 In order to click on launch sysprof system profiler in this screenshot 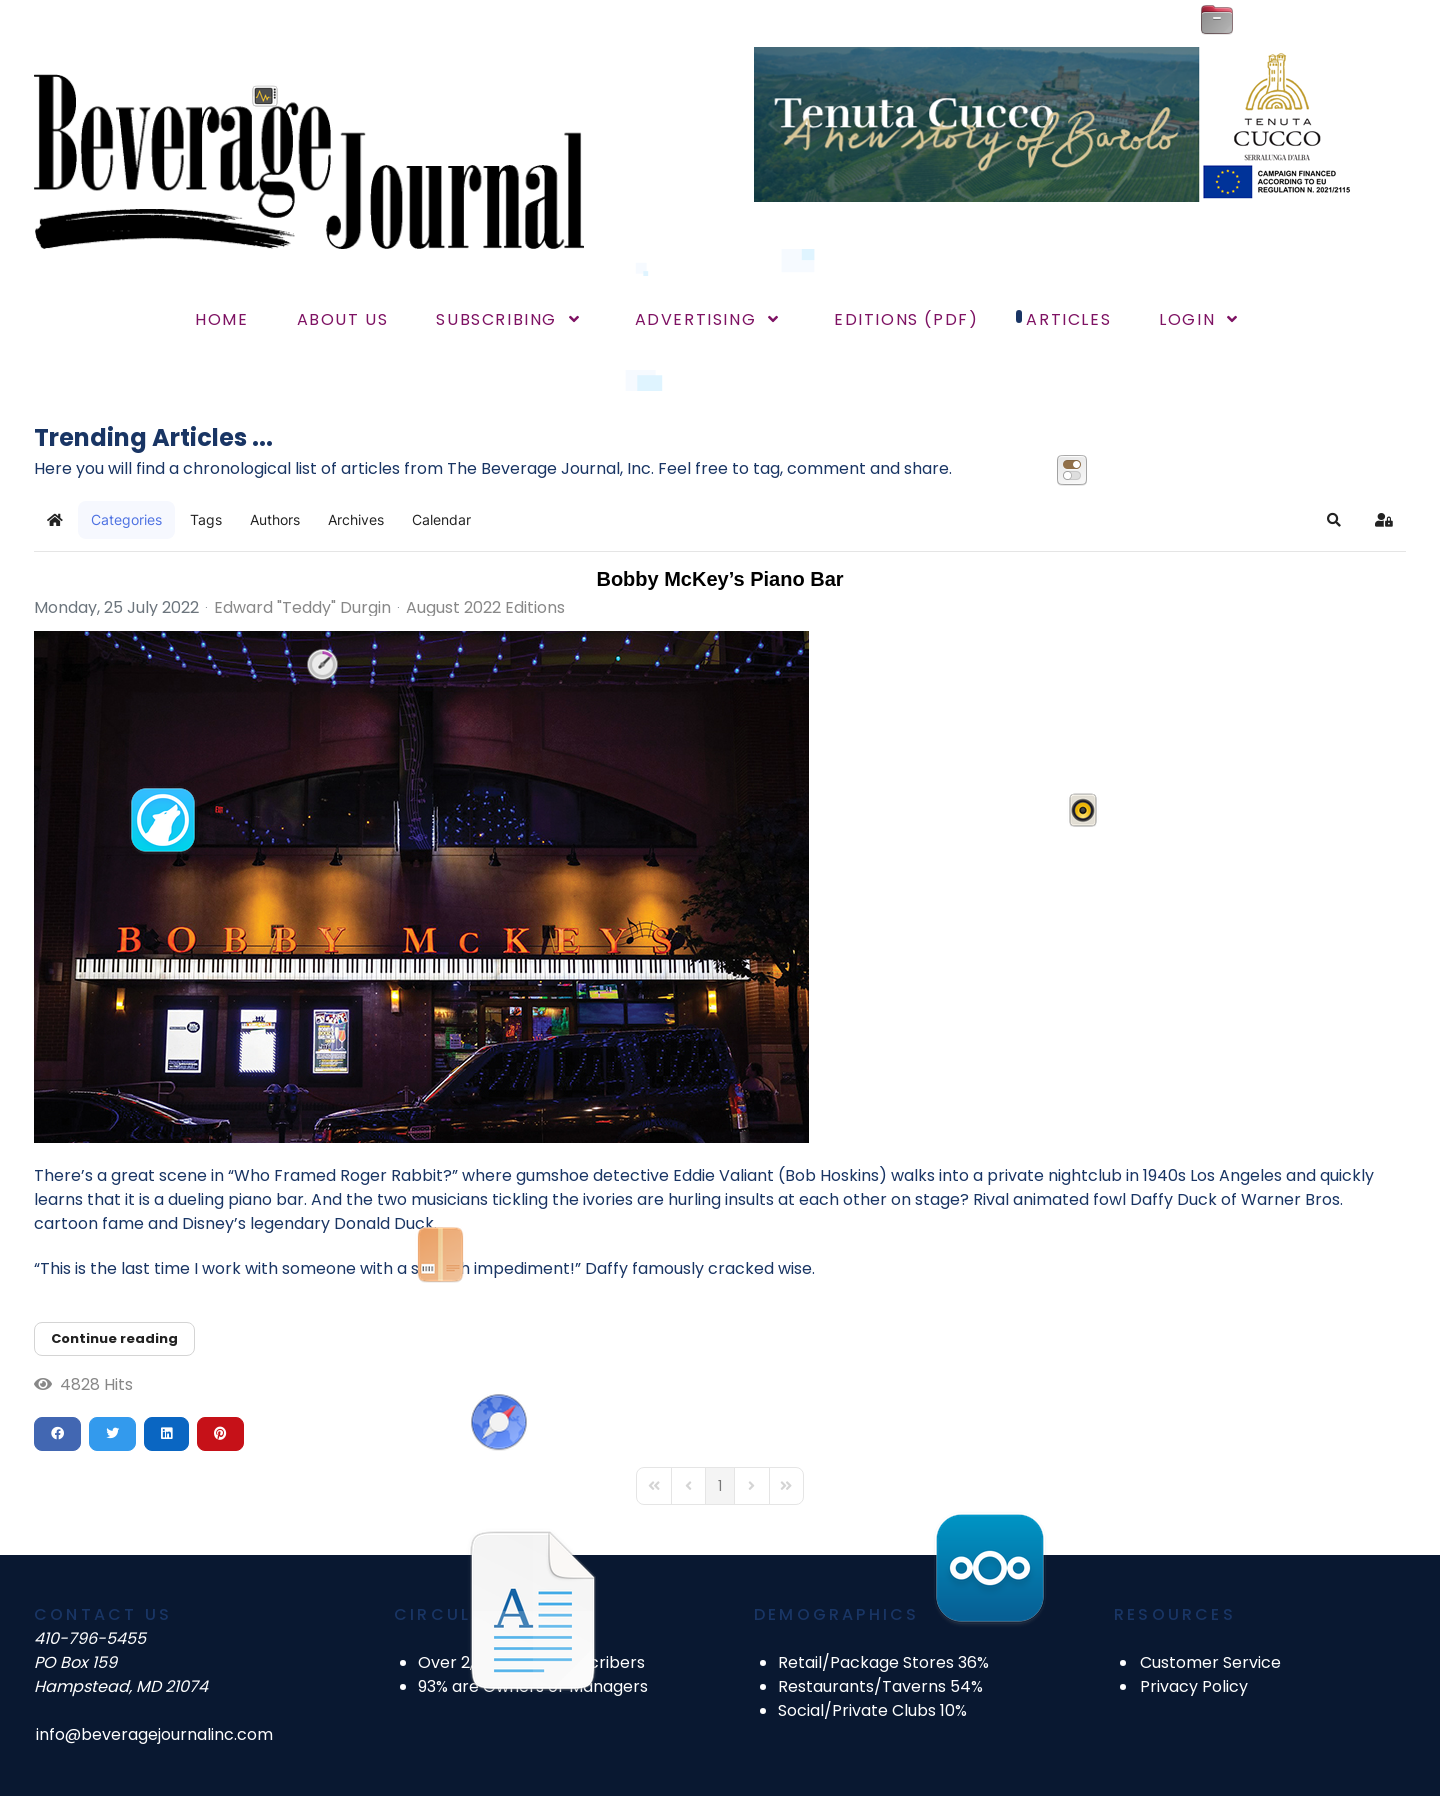, I will do `click(322, 664)`.